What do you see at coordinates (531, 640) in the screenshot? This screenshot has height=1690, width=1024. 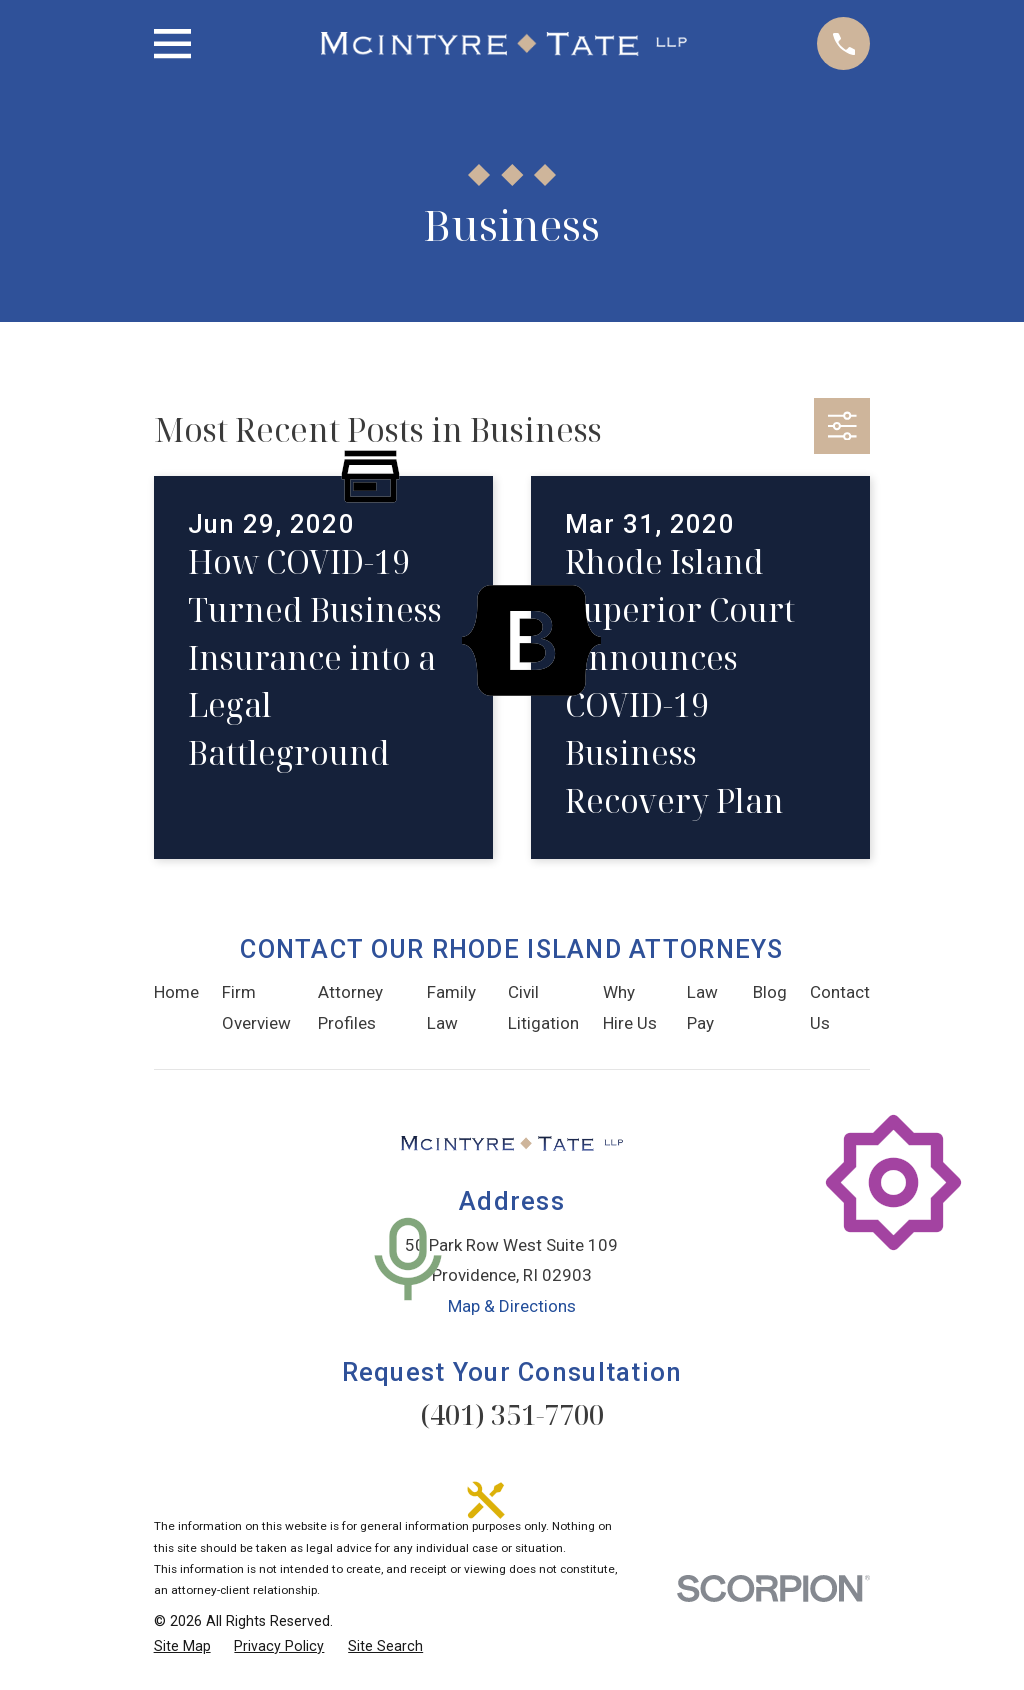 I see `Bootstrap framework logo` at bounding box center [531, 640].